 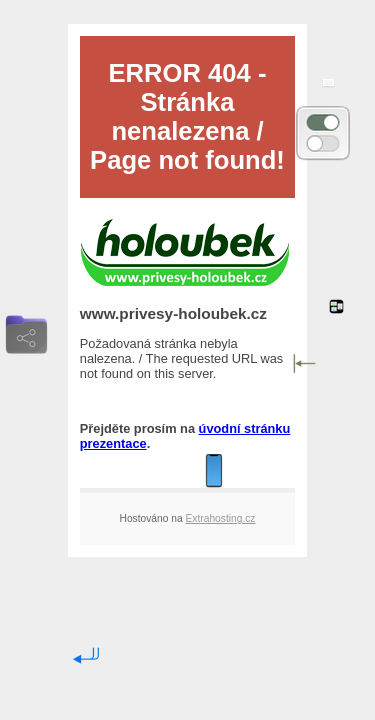 I want to click on go to the first item in a list or sequence, so click(x=304, y=363).